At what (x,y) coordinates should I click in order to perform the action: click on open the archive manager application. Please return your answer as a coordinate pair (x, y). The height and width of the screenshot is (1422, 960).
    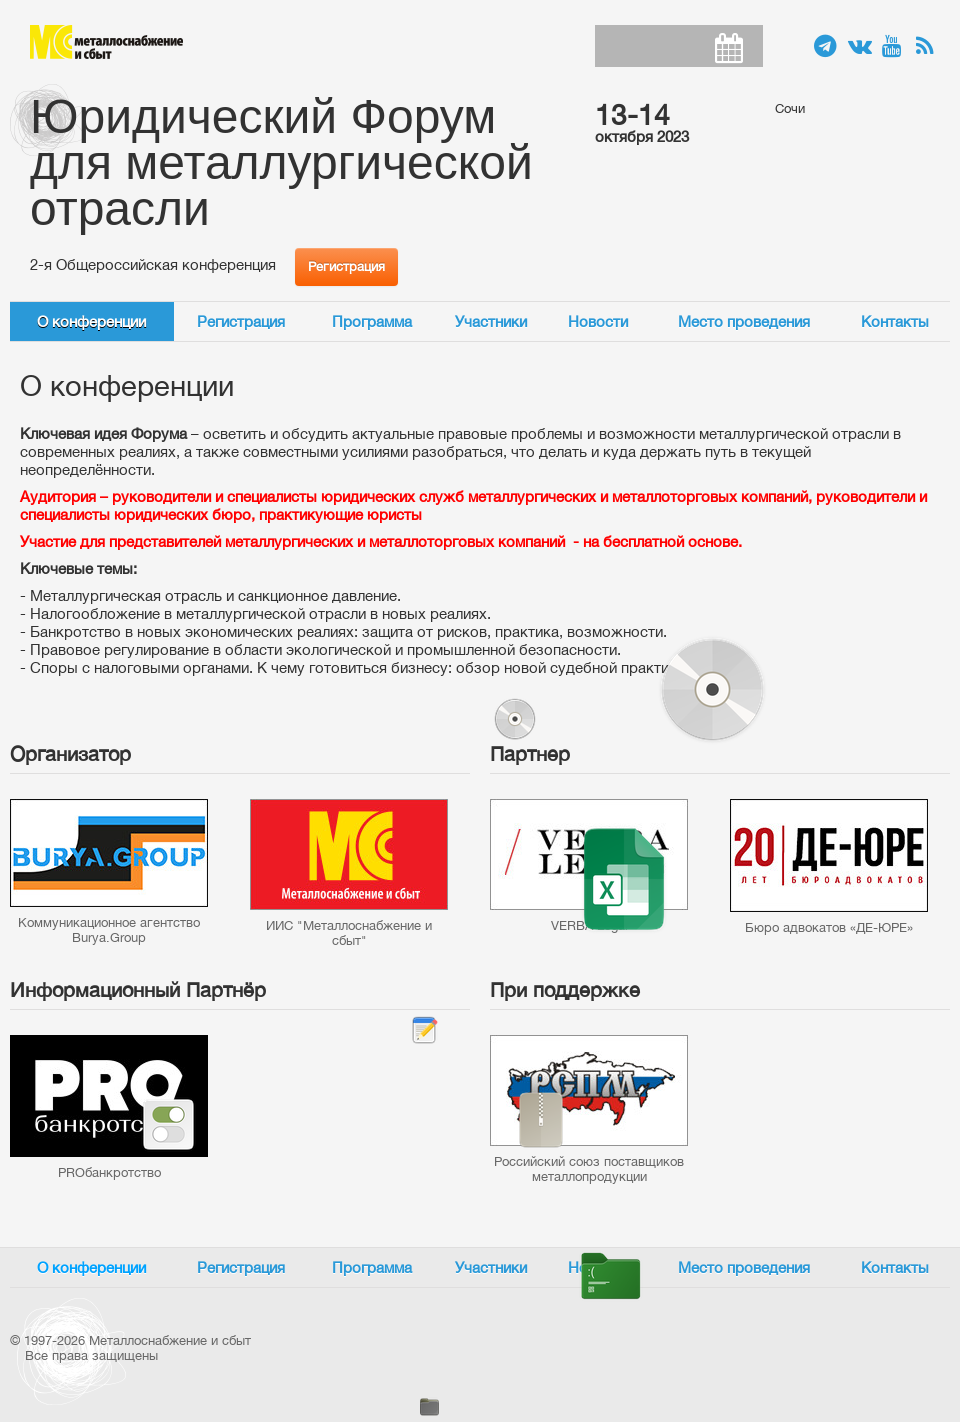
    Looking at the image, I should click on (541, 1120).